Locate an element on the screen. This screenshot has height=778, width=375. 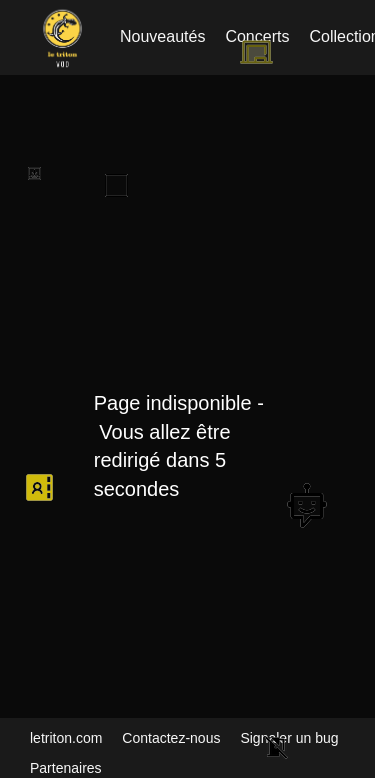
download file to inbox or tray is located at coordinates (34, 173).